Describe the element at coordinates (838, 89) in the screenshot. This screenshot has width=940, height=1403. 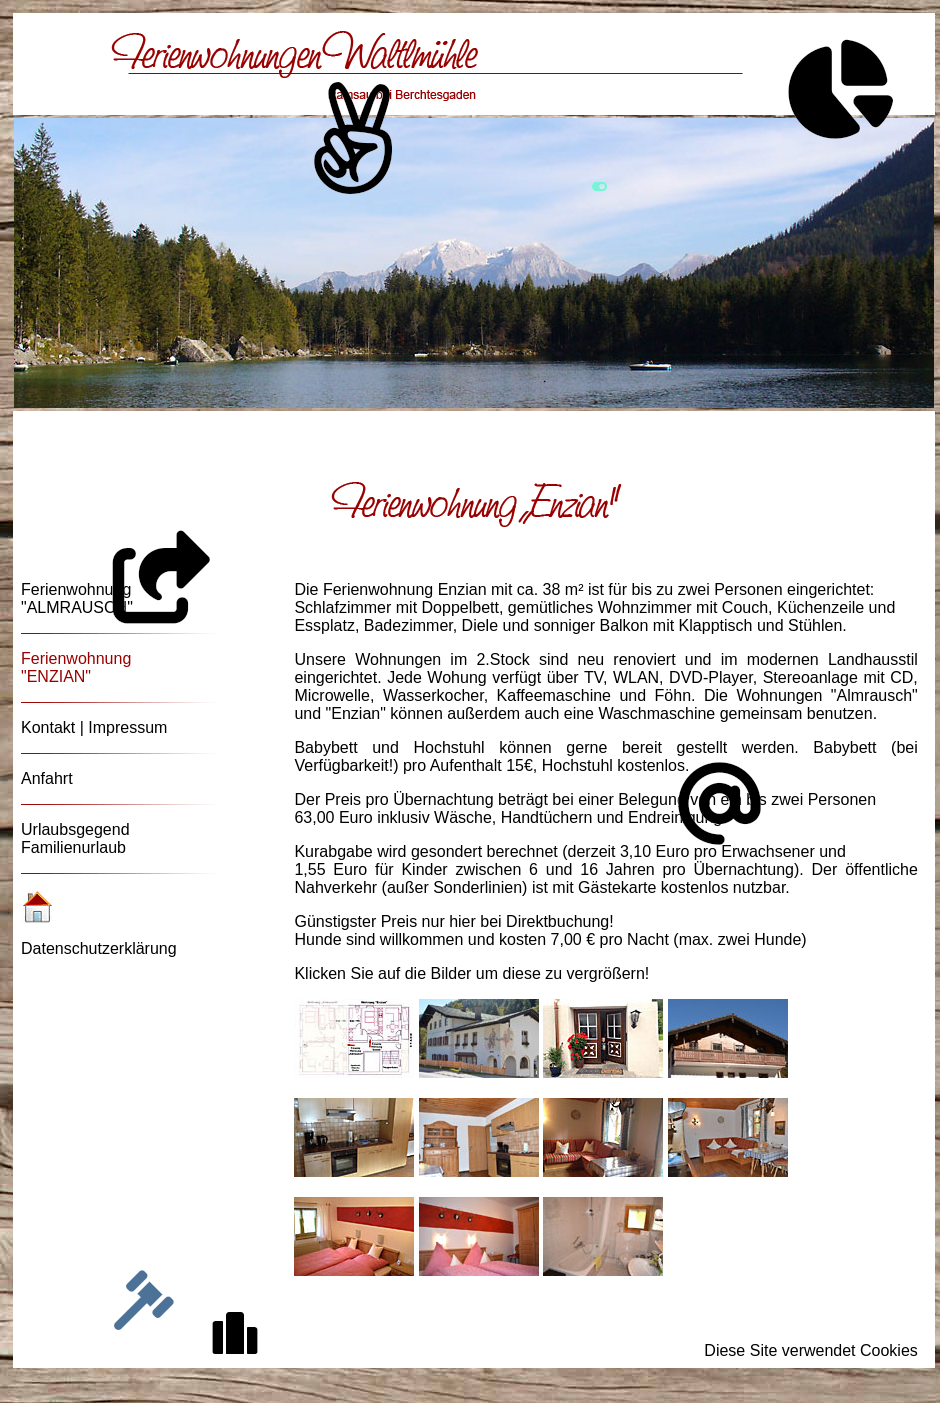
I see `view analytics or statistics` at that location.